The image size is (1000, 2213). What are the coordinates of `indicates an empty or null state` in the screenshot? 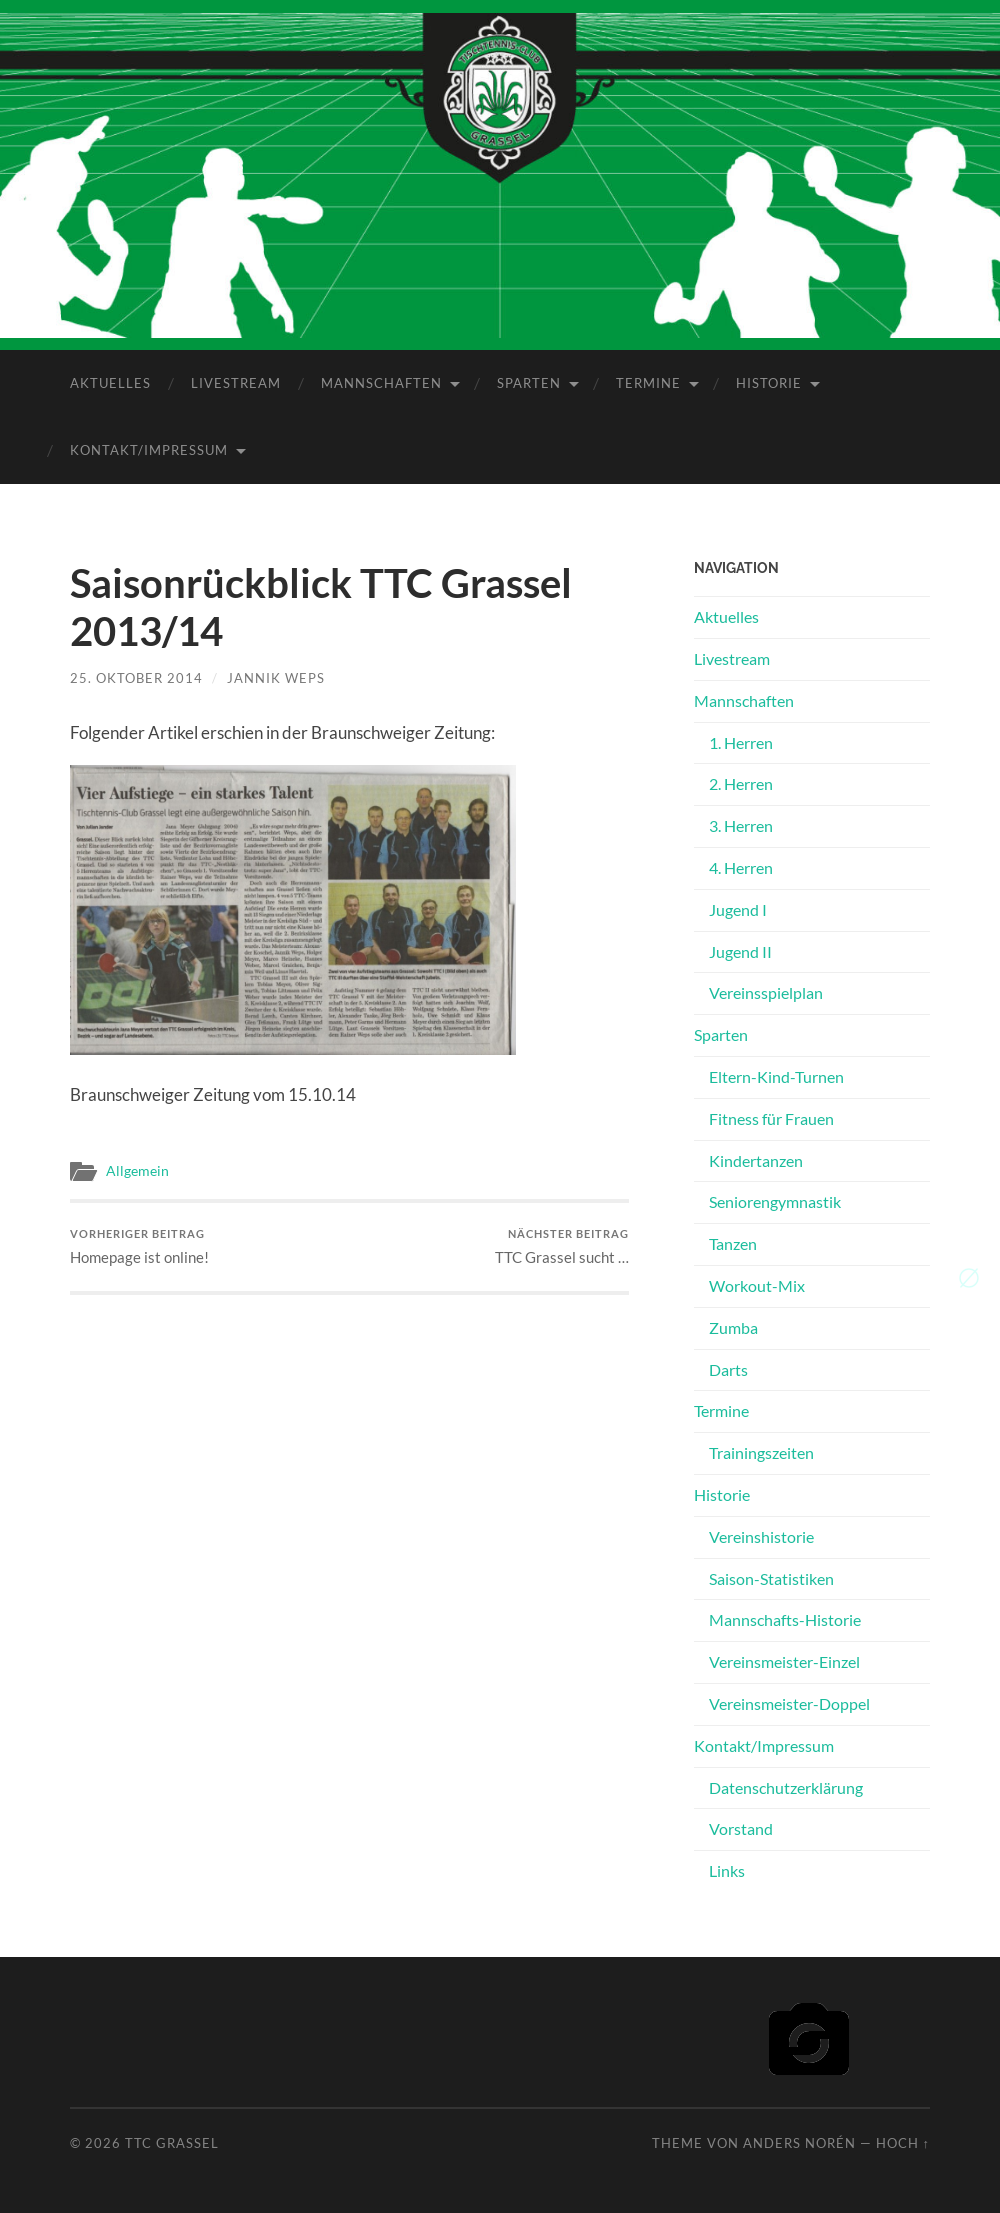 It's located at (969, 1278).